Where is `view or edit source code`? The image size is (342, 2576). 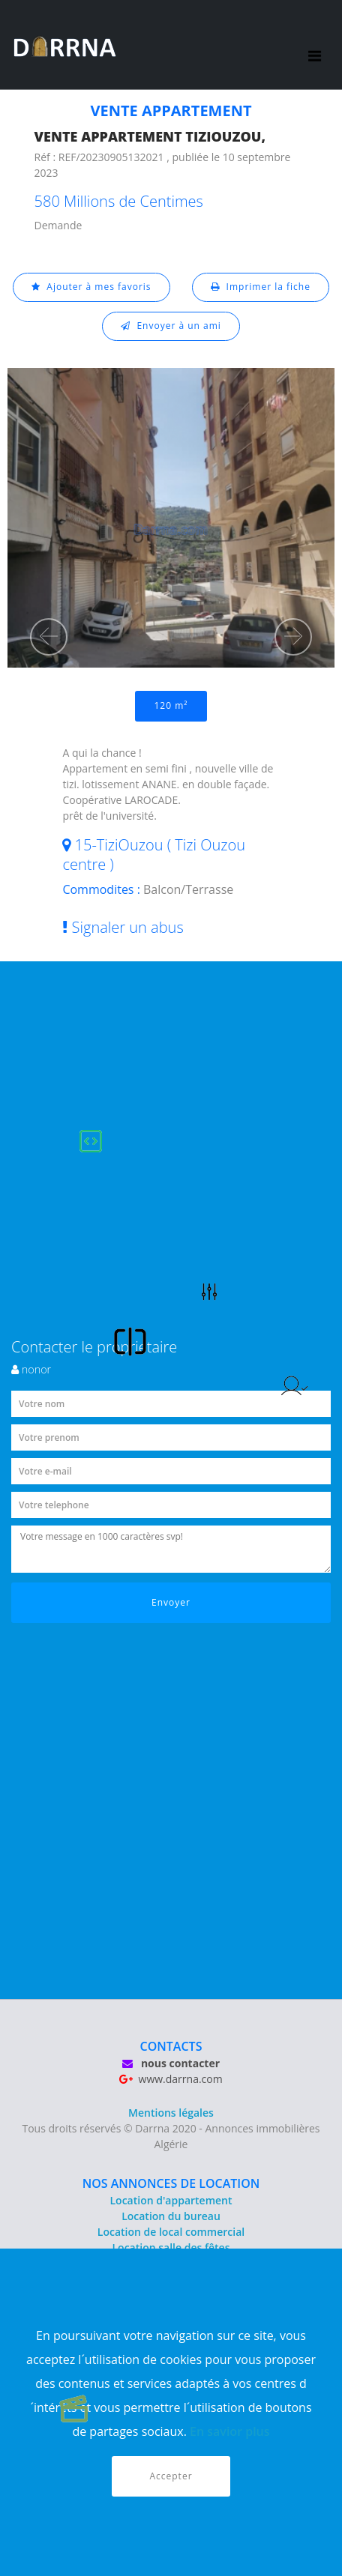
view or edit source code is located at coordinates (91, 1141).